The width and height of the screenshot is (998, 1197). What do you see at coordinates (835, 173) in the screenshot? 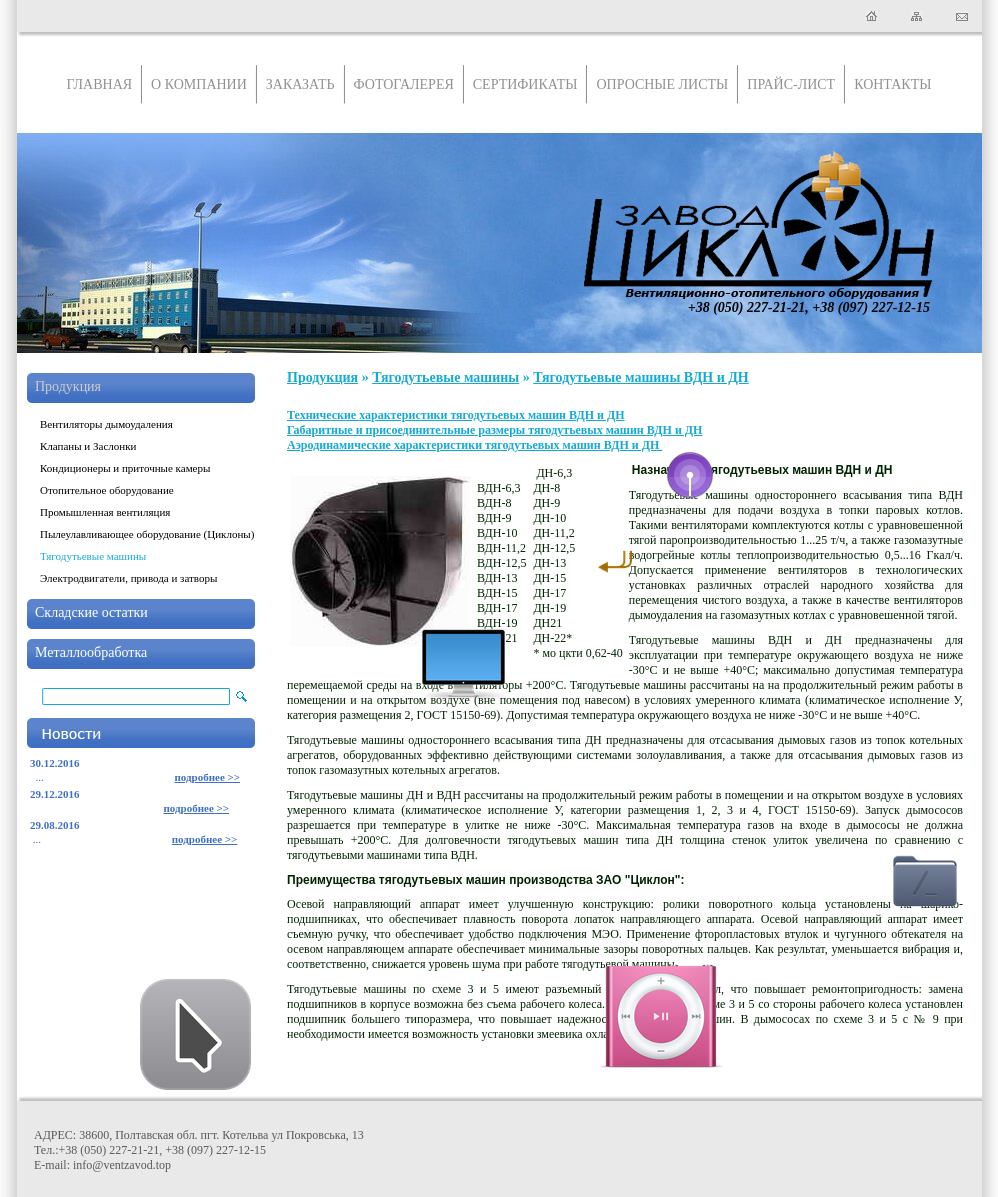
I see `install new software or applications` at bounding box center [835, 173].